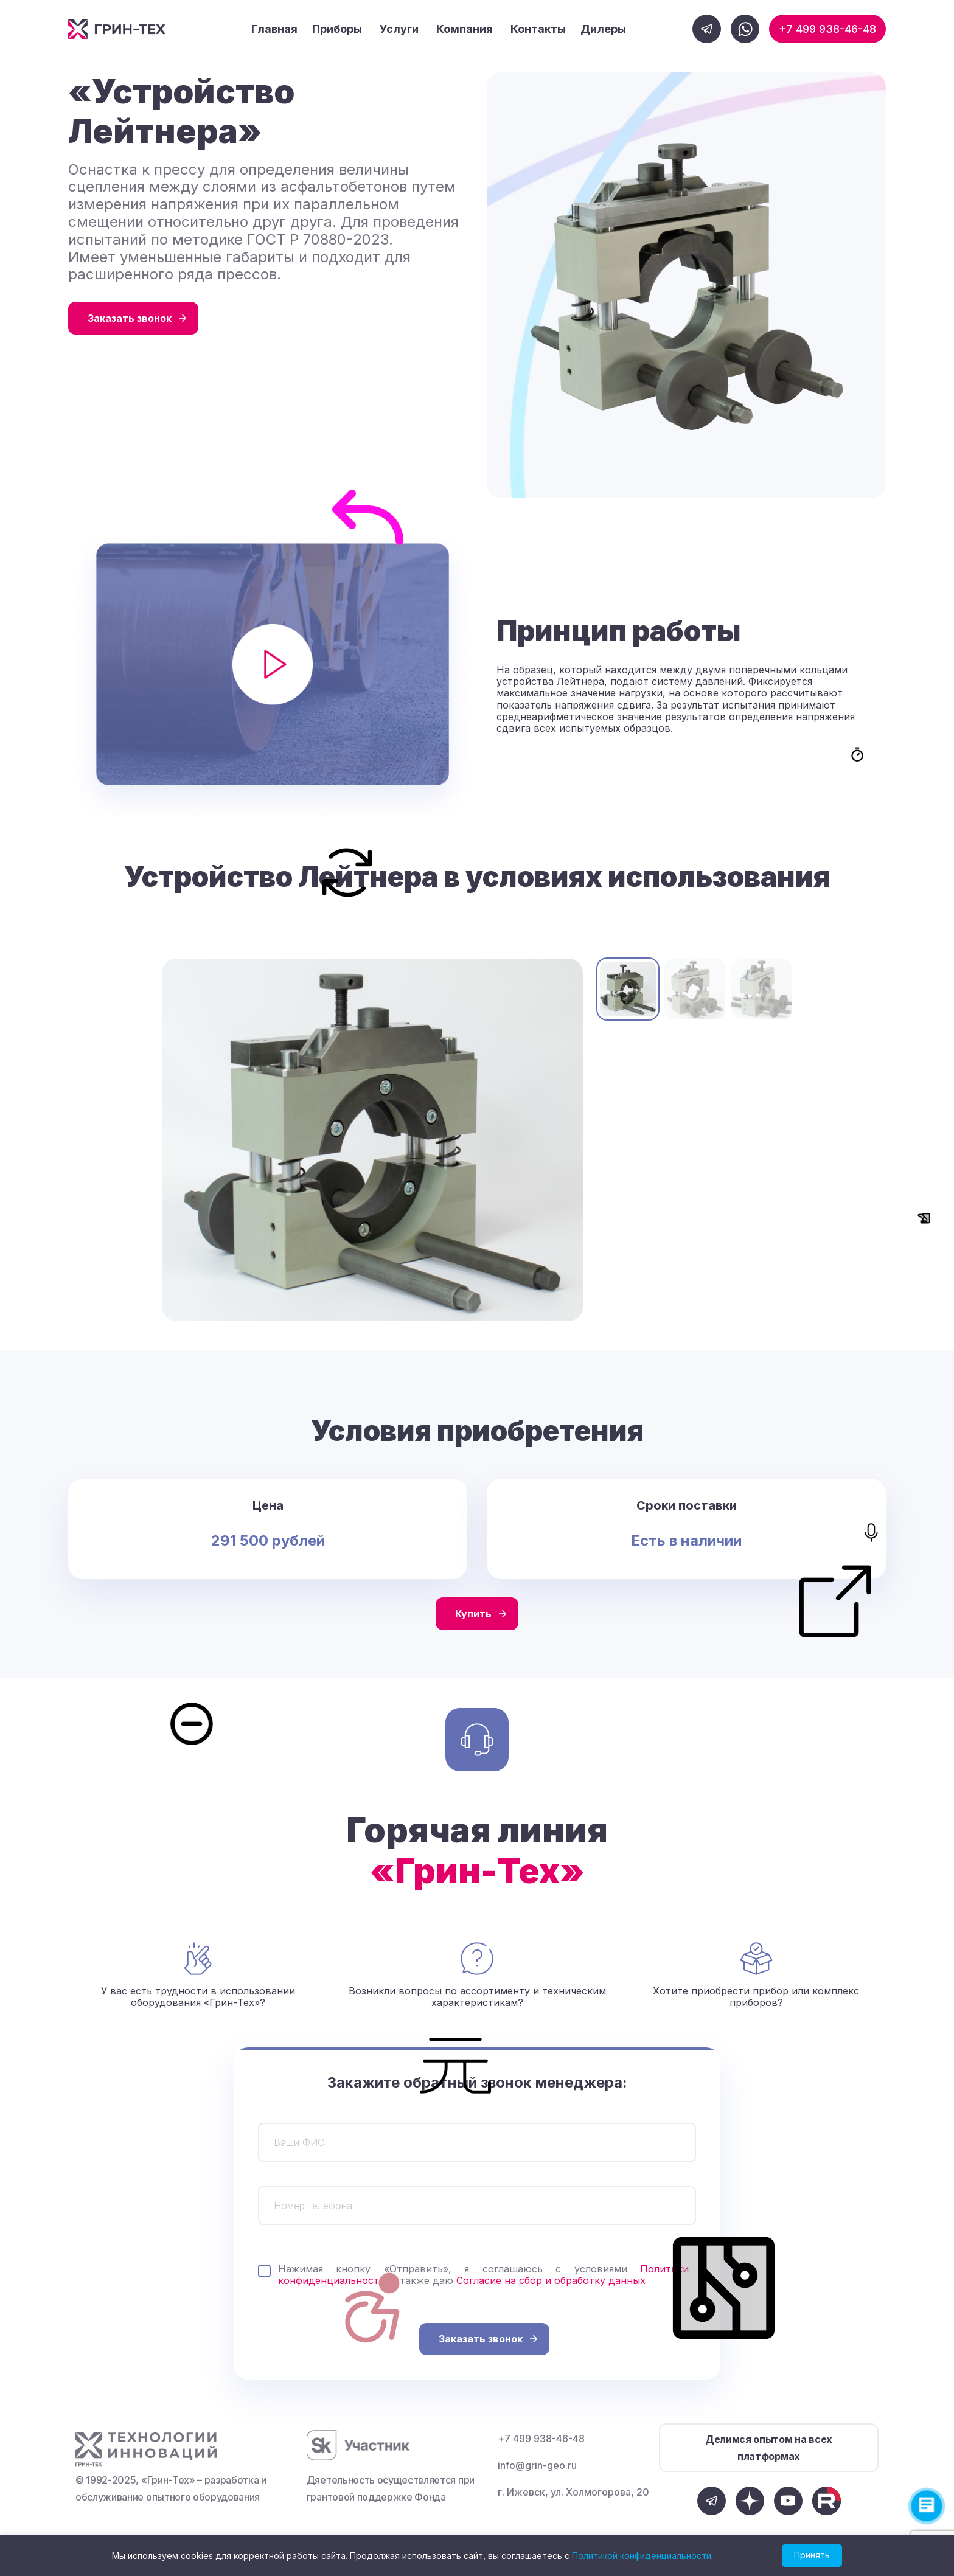  Describe the element at coordinates (374, 2309) in the screenshot. I see `indicates wheelchair accessible facilities` at that location.